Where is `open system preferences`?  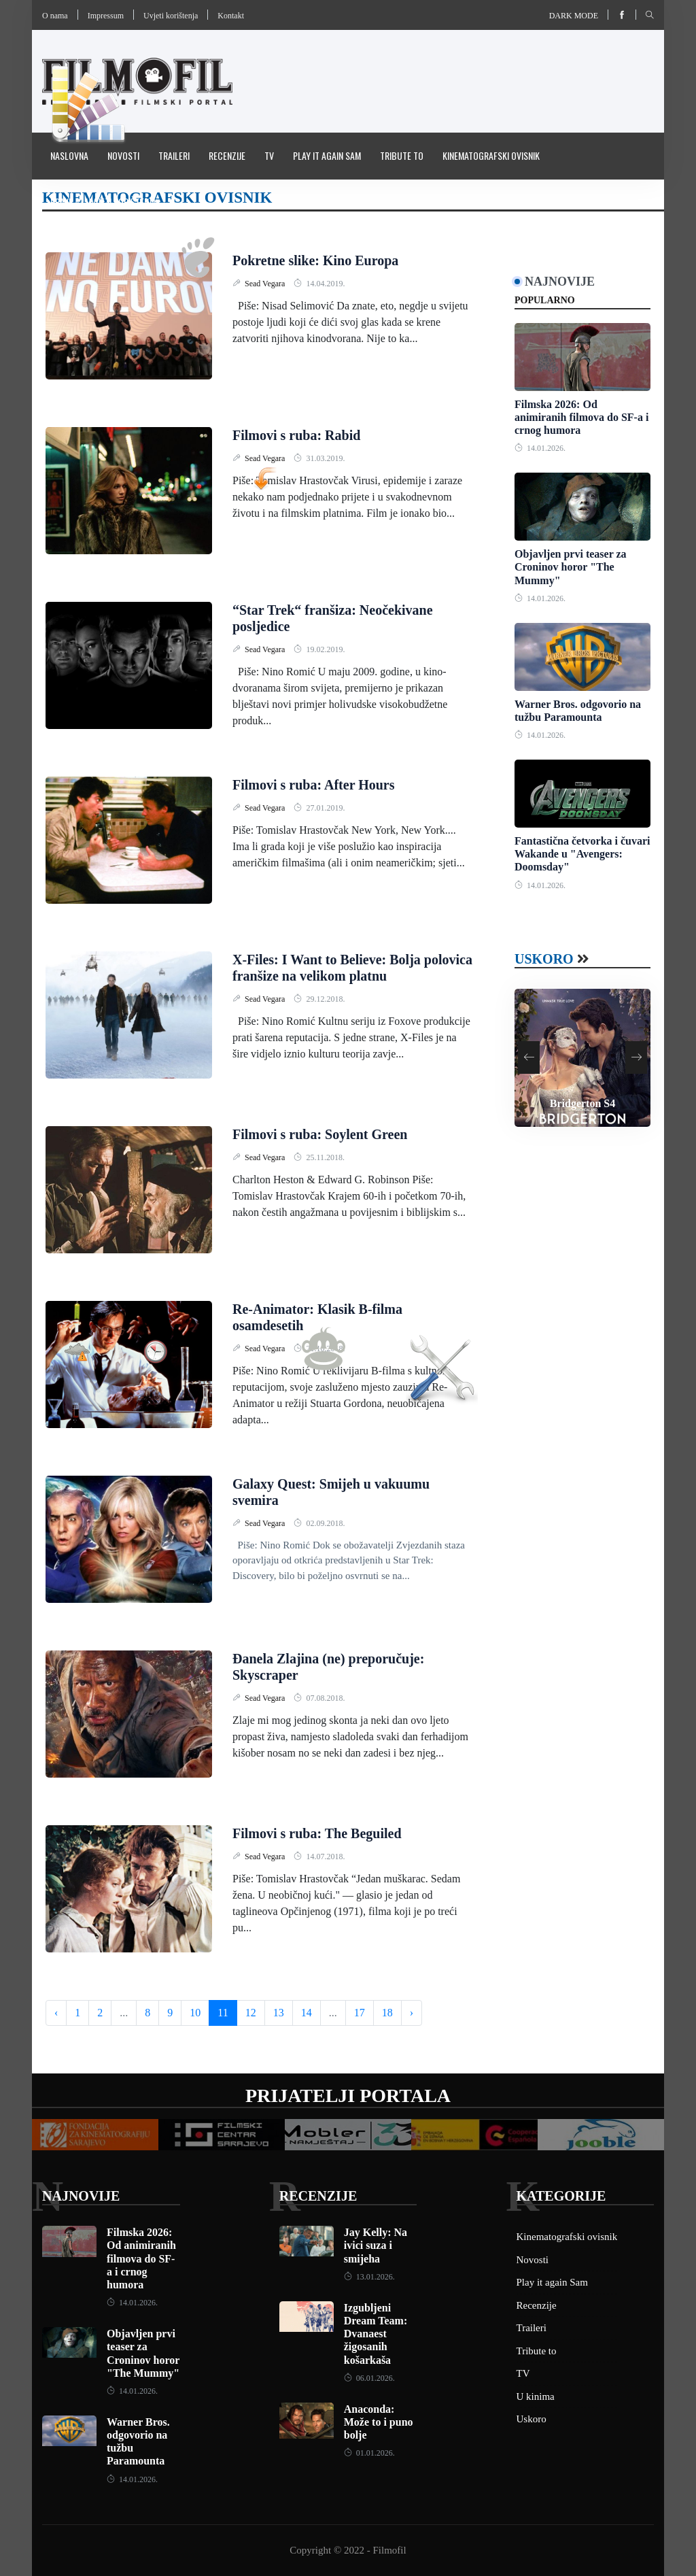
open system preferences is located at coordinates (442, 1369).